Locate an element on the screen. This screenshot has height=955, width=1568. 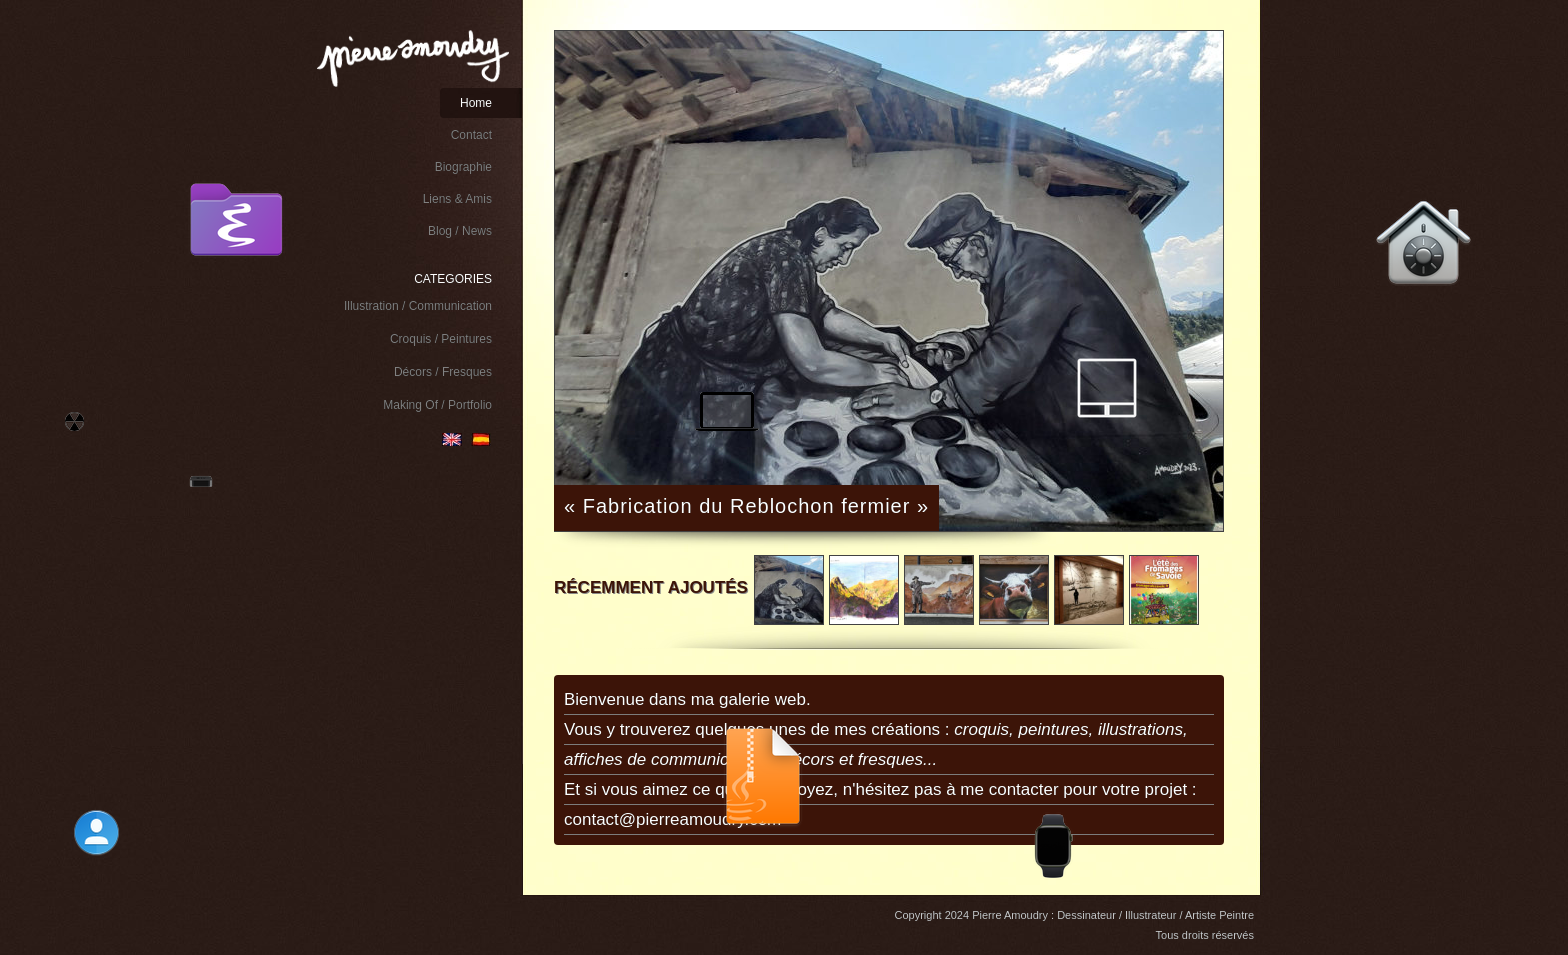
default user profile avatar is located at coordinates (96, 832).